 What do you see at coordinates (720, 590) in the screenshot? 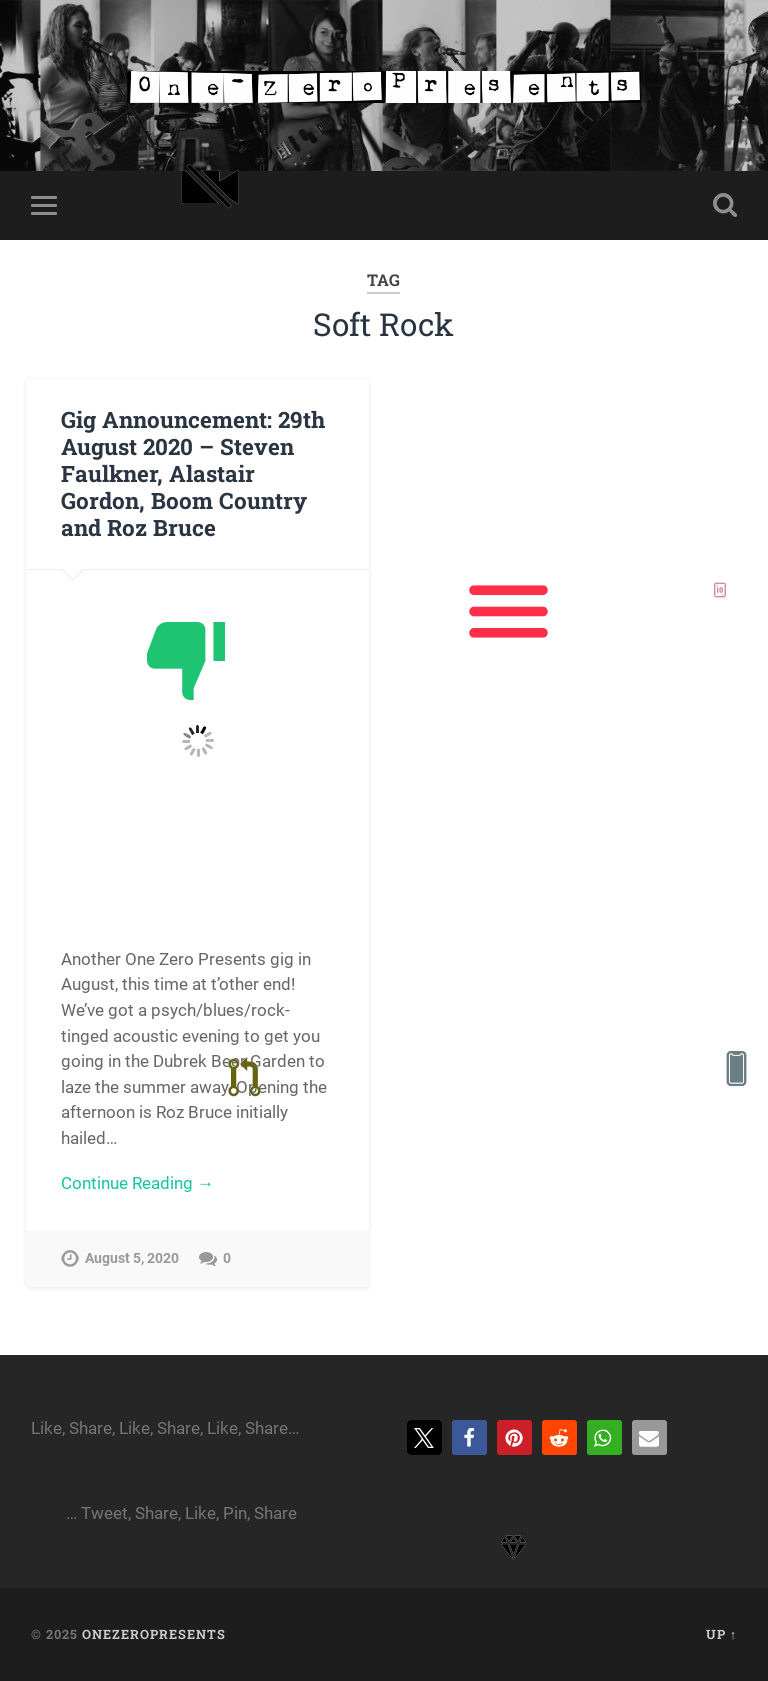
I see `represents a 10 playing card in a card game` at bounding box center [720, 590].